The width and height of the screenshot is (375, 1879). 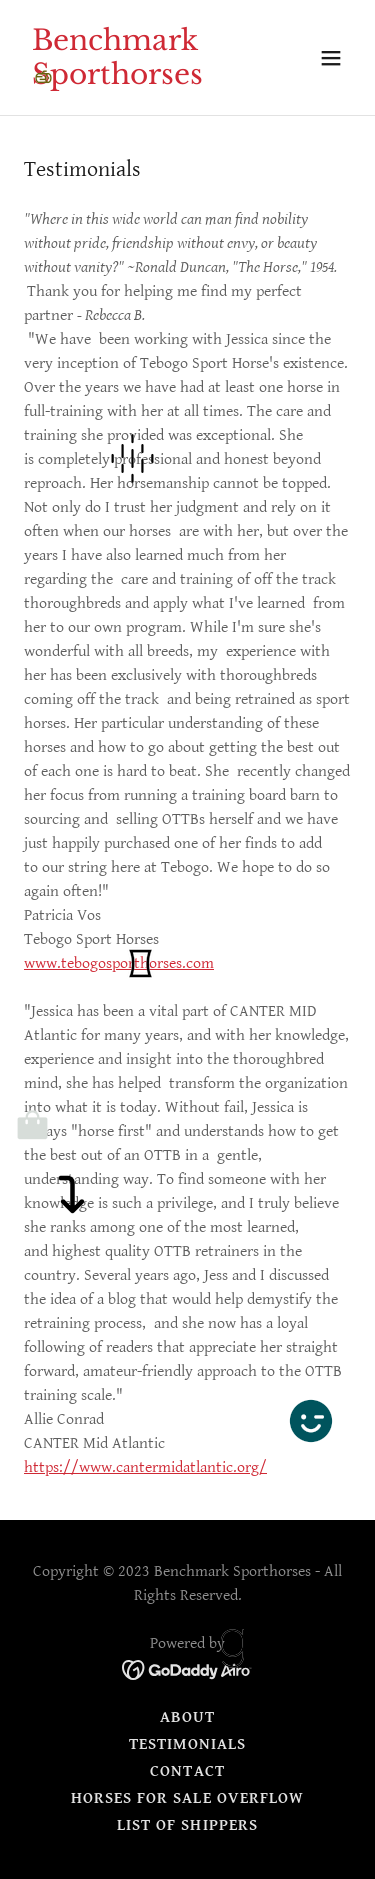 I want to click on open google podcasts, so click(x=132, y=458).